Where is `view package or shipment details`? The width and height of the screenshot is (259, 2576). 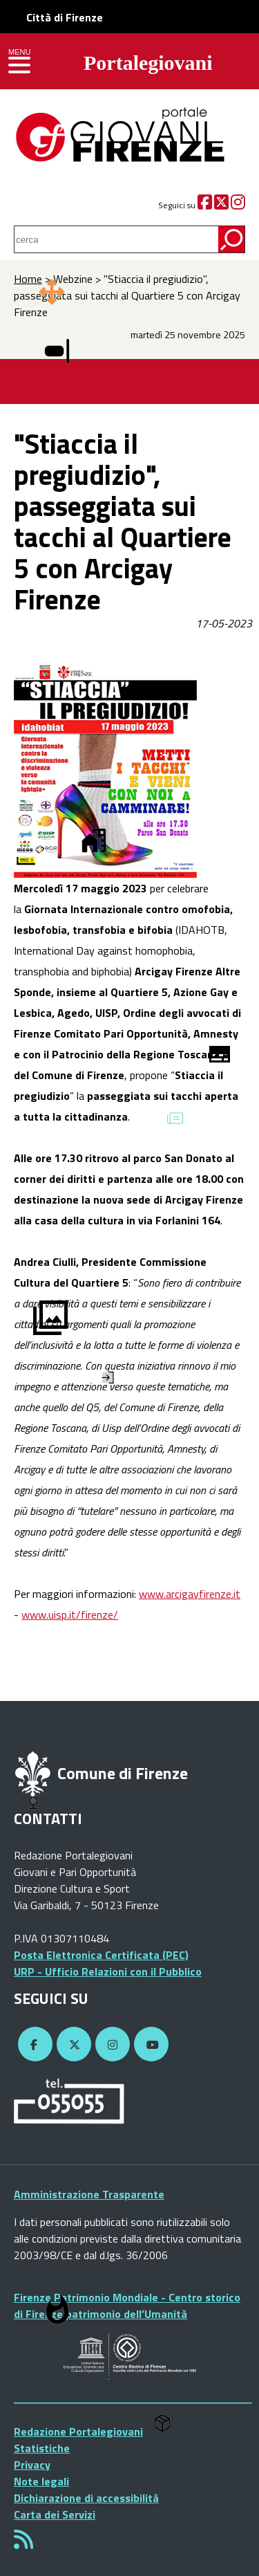 view package or shipment details is located at coordinates (162, 2423).